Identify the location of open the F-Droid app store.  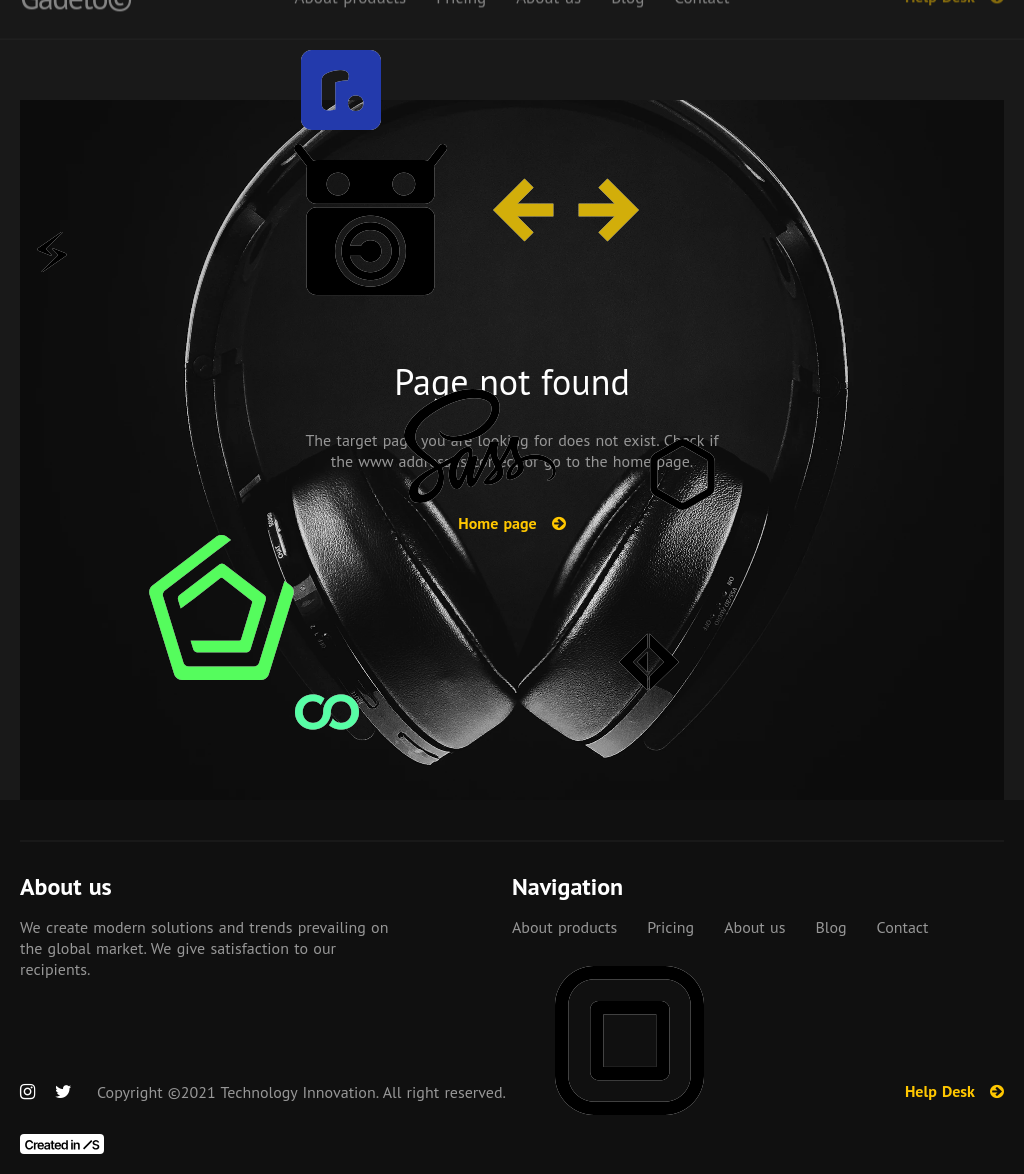
(370, 219).